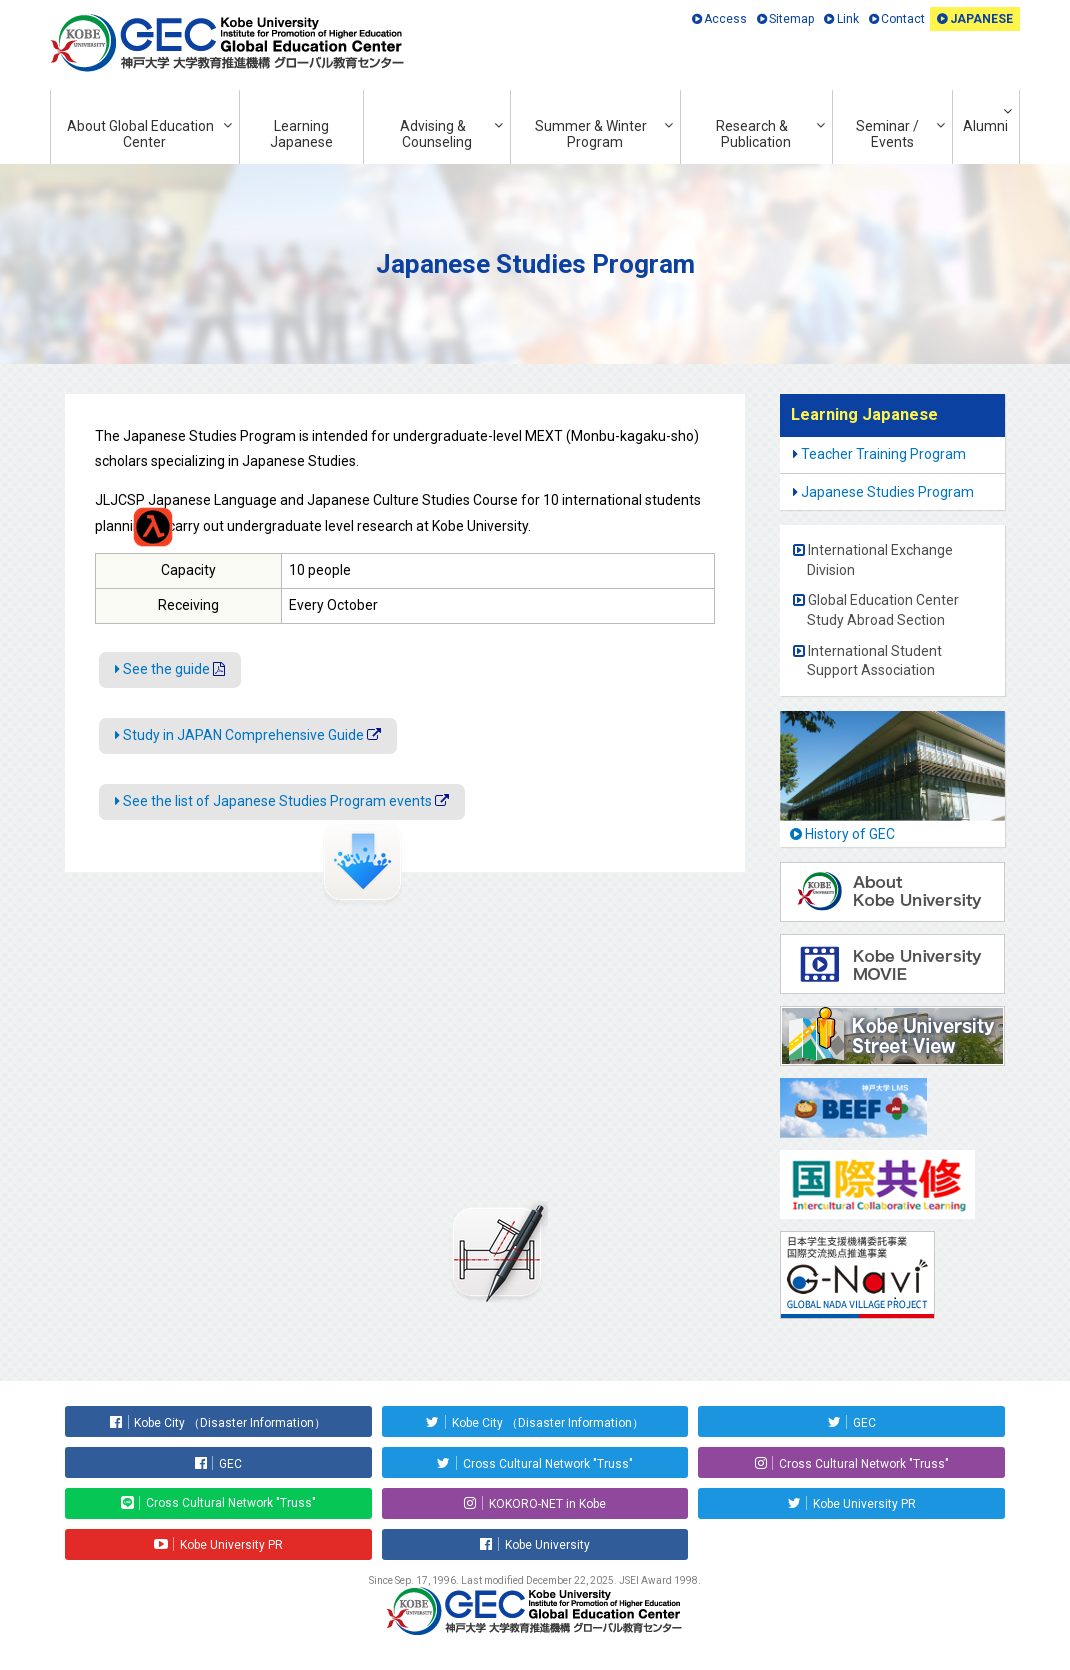 This screenshot has height=1670, width=1070. Describe the element at coordinates (497, 1252) in the screenshot. I see `open QCAD drafting application` at that location.